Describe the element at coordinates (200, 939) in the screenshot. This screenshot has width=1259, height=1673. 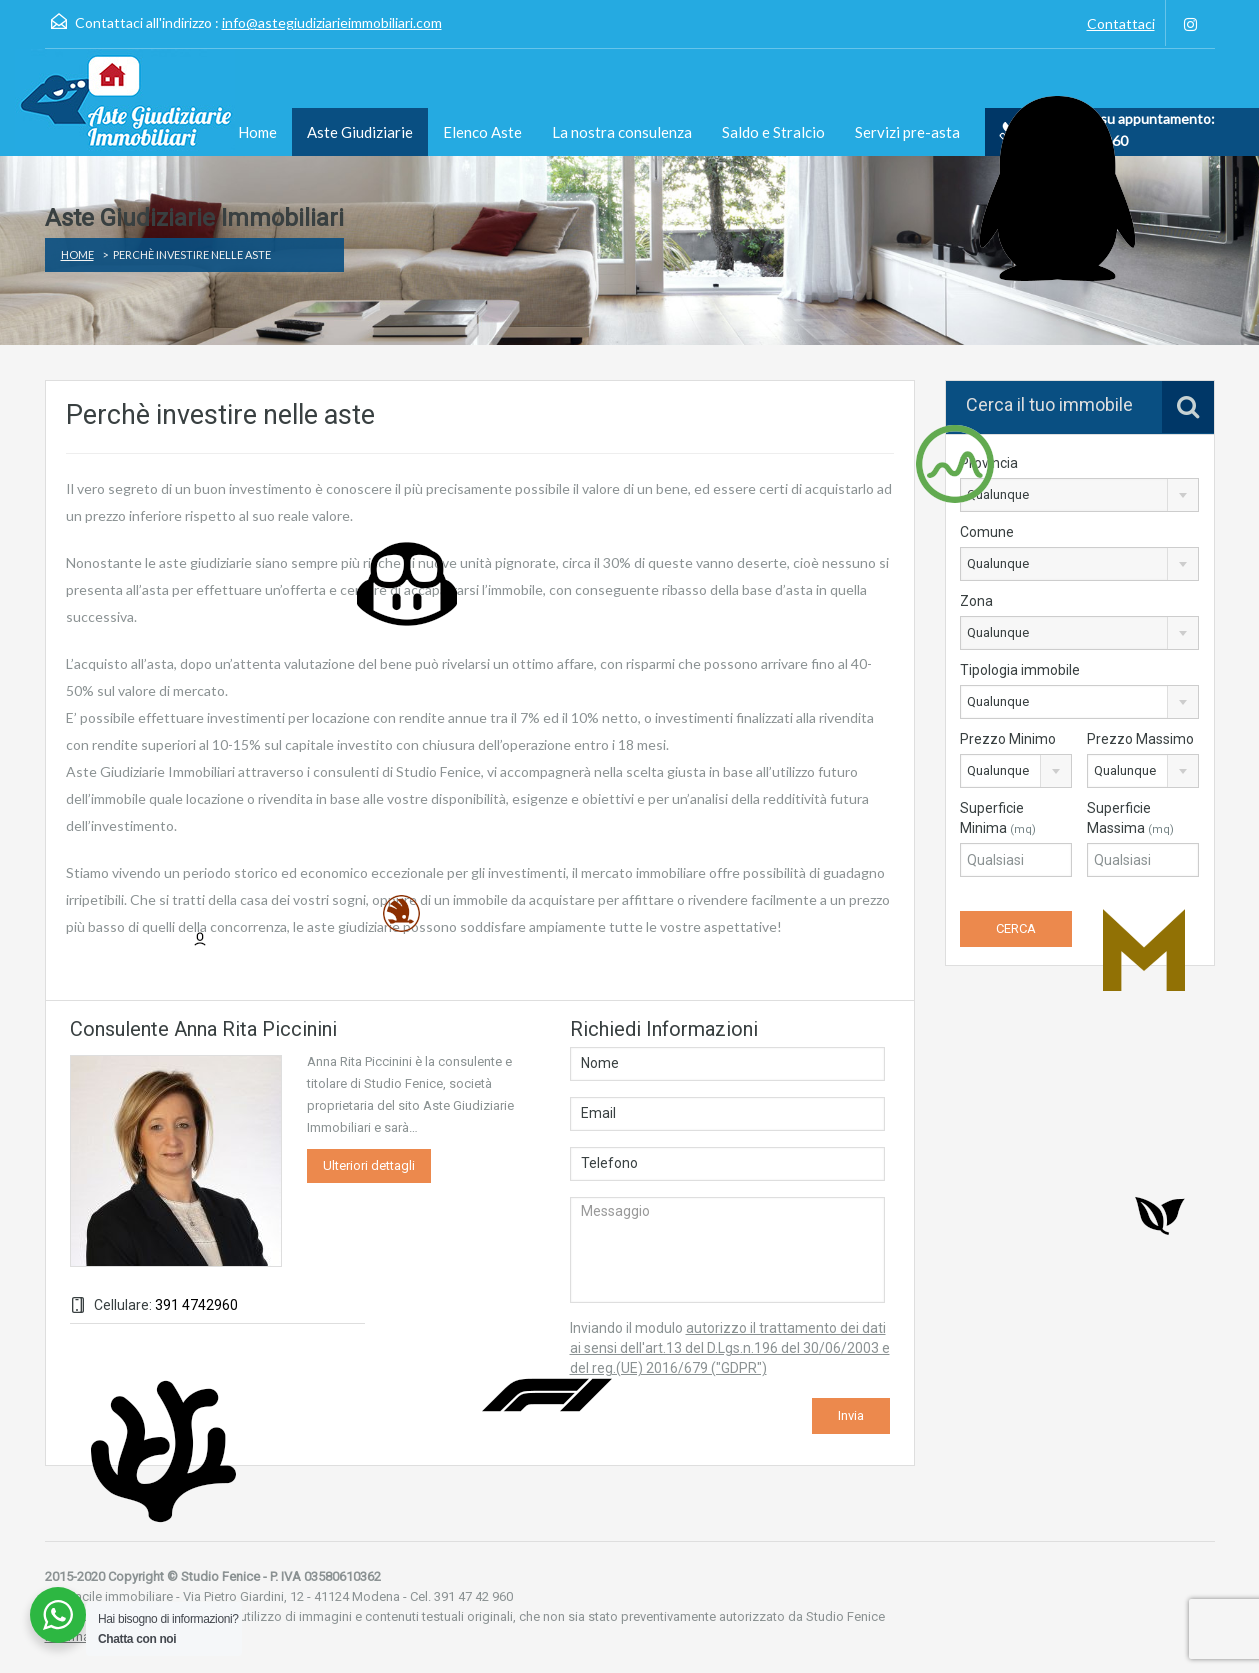
I see `view user profile` at that location.